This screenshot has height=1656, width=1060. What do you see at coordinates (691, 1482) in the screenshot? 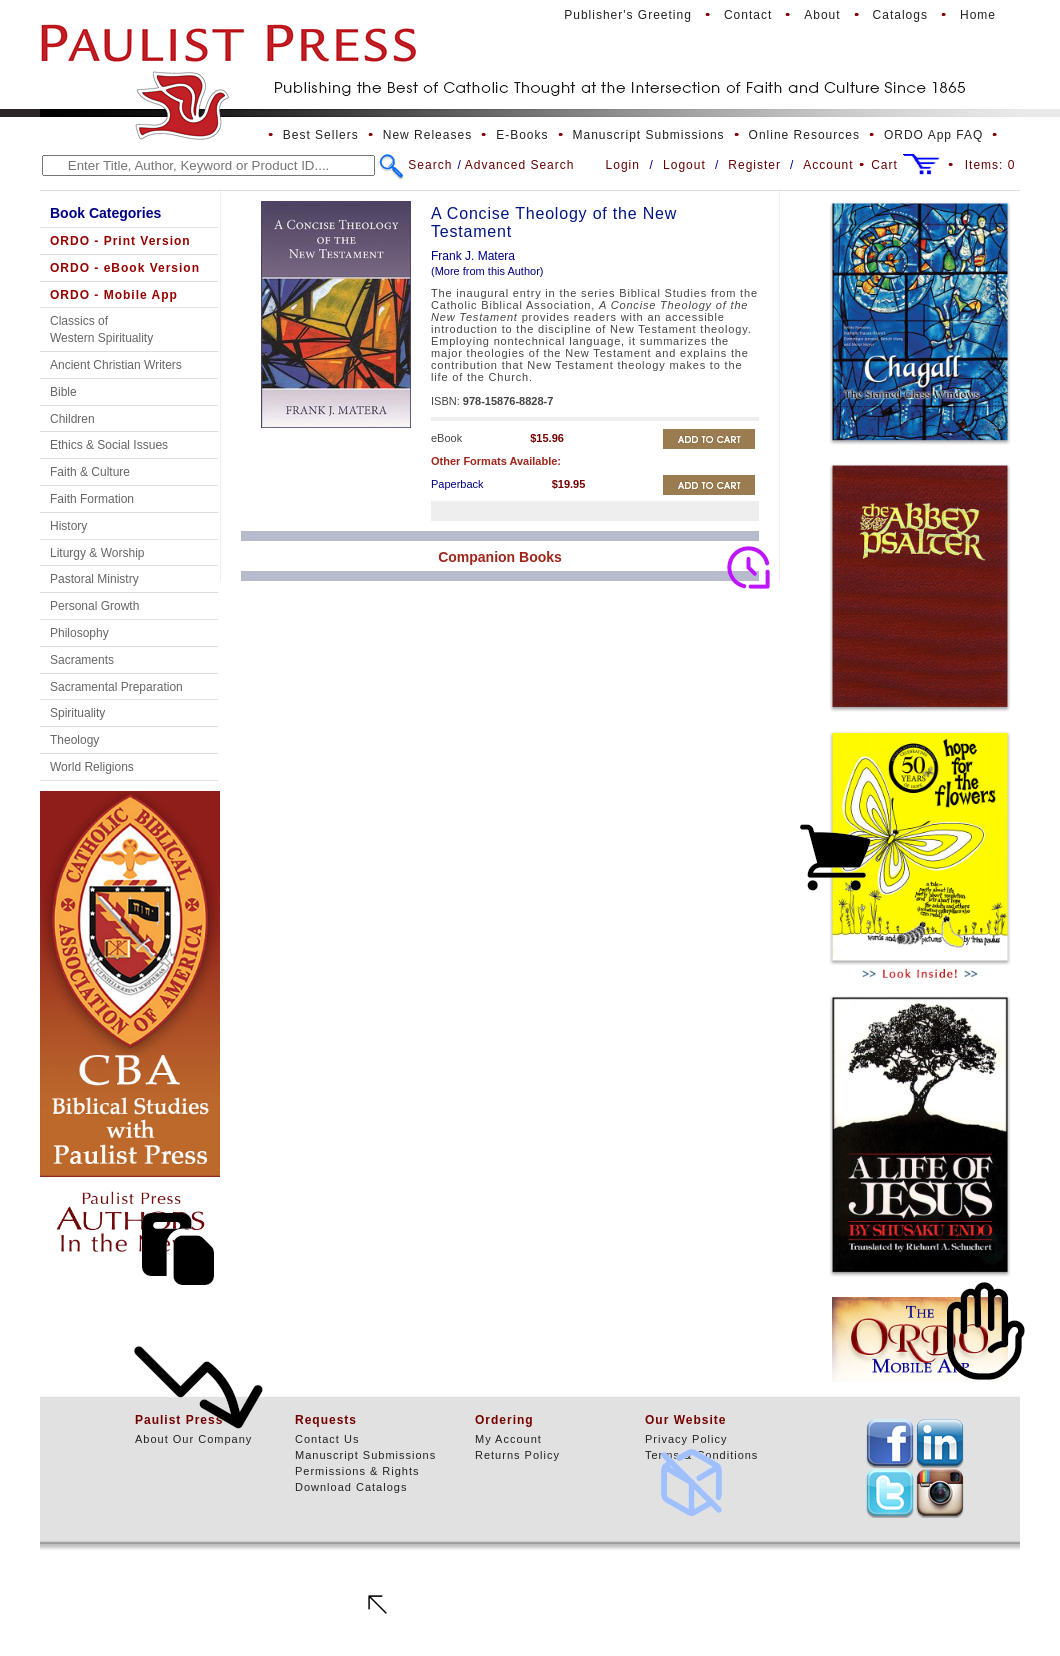
I see `3D view disabled or unavailable` at bounding box center [691, 1482].